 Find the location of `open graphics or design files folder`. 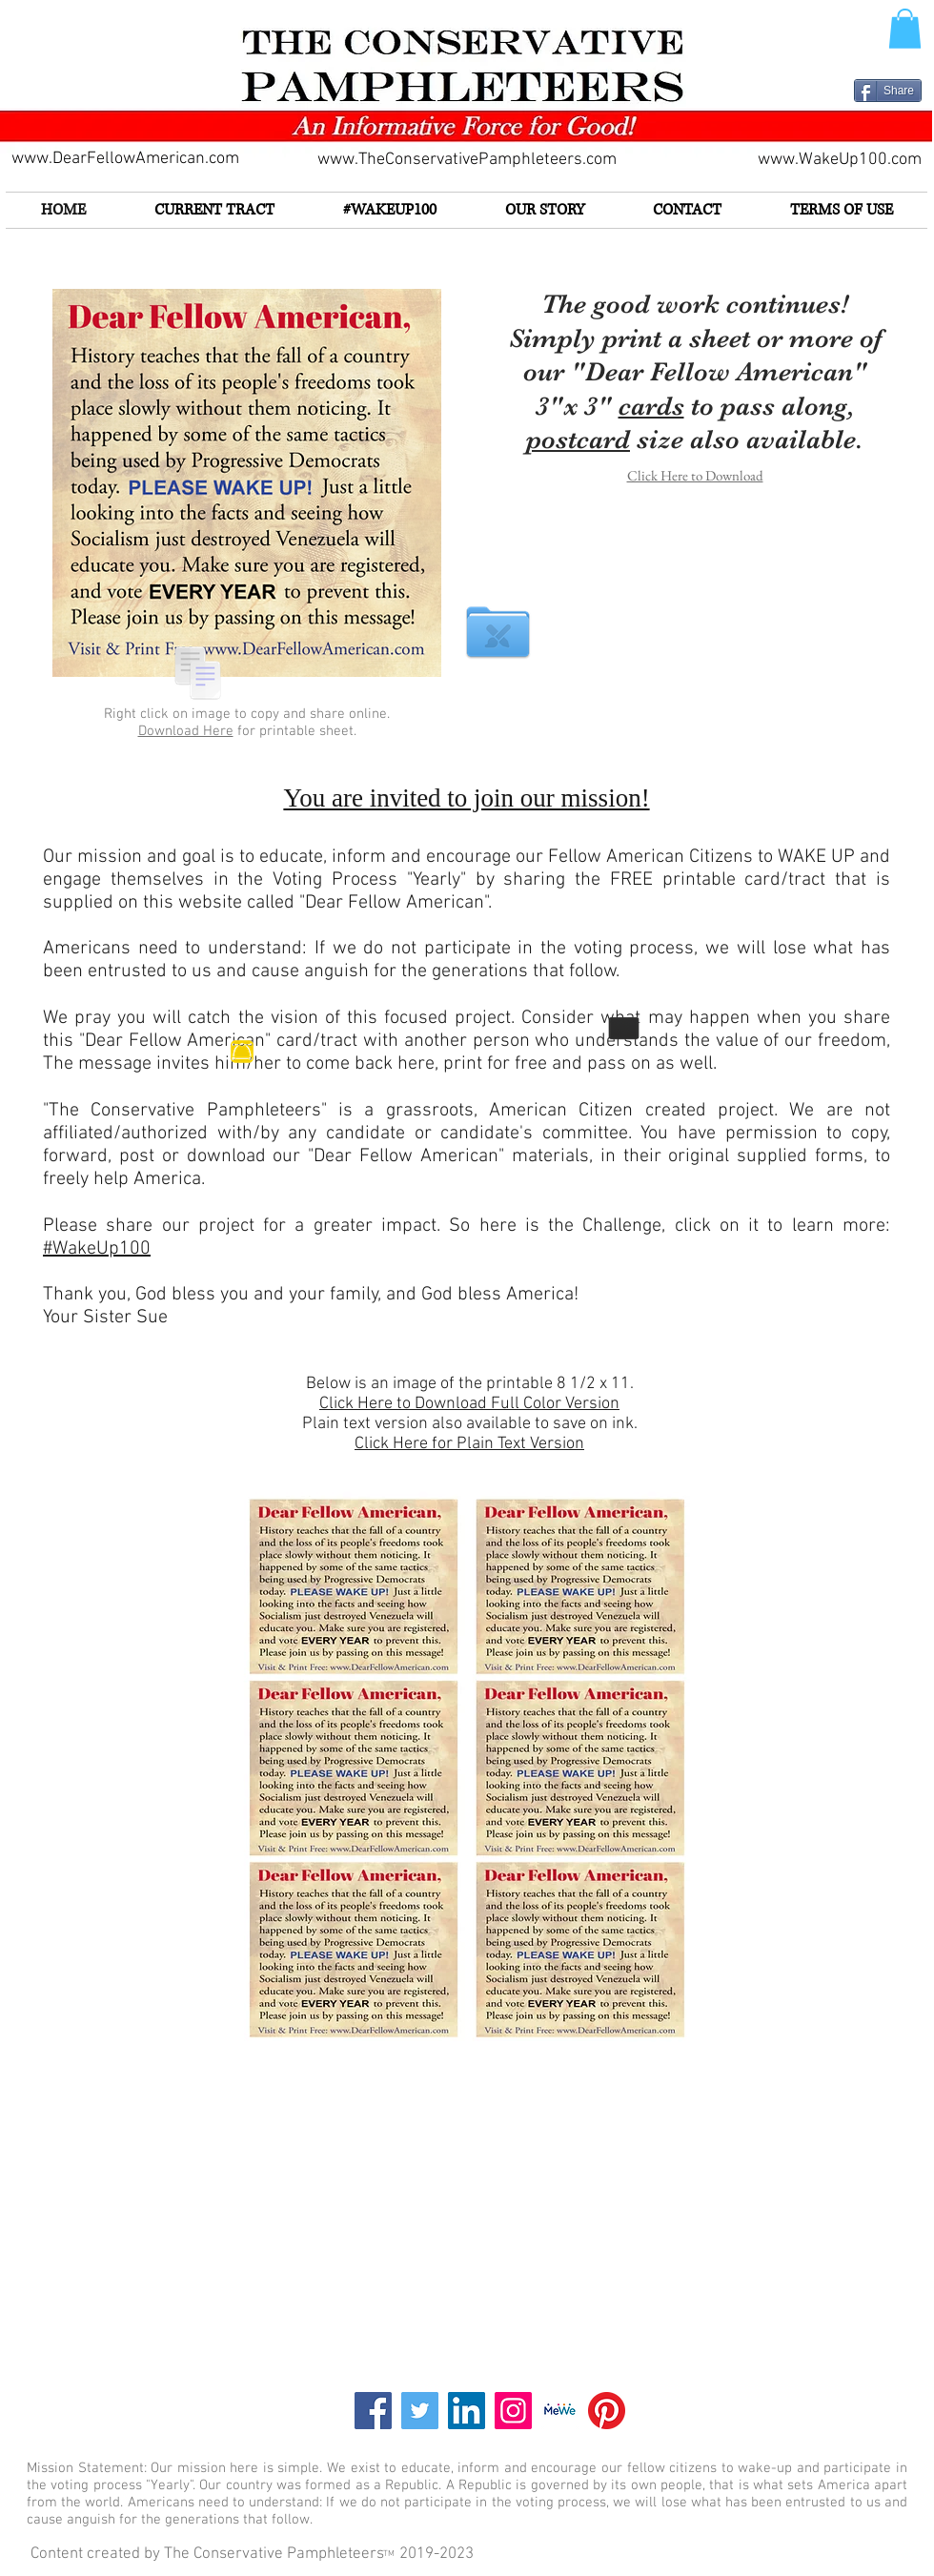

open graphics or design files folder is located at coordinates (497, 631).